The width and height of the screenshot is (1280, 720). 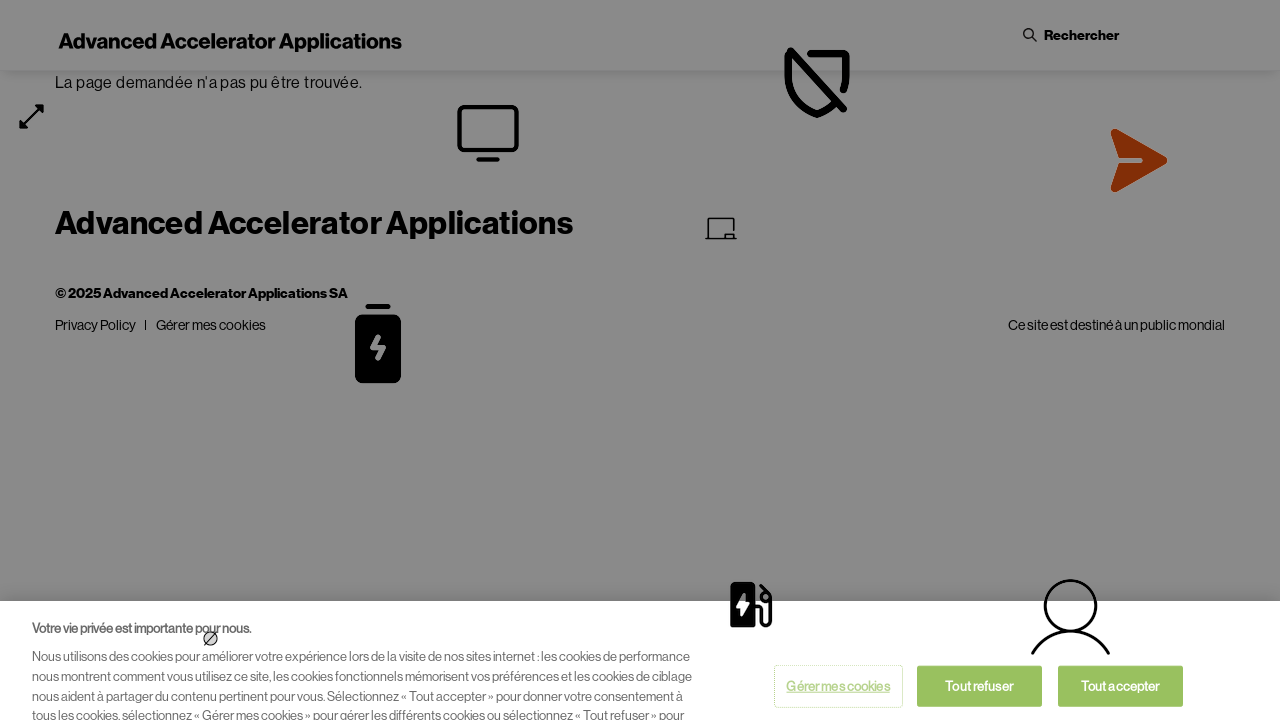 What do you see at coordinates (1070, 618) in the screenshot?
I see `view your profile` at bounding box center [1070, 618].